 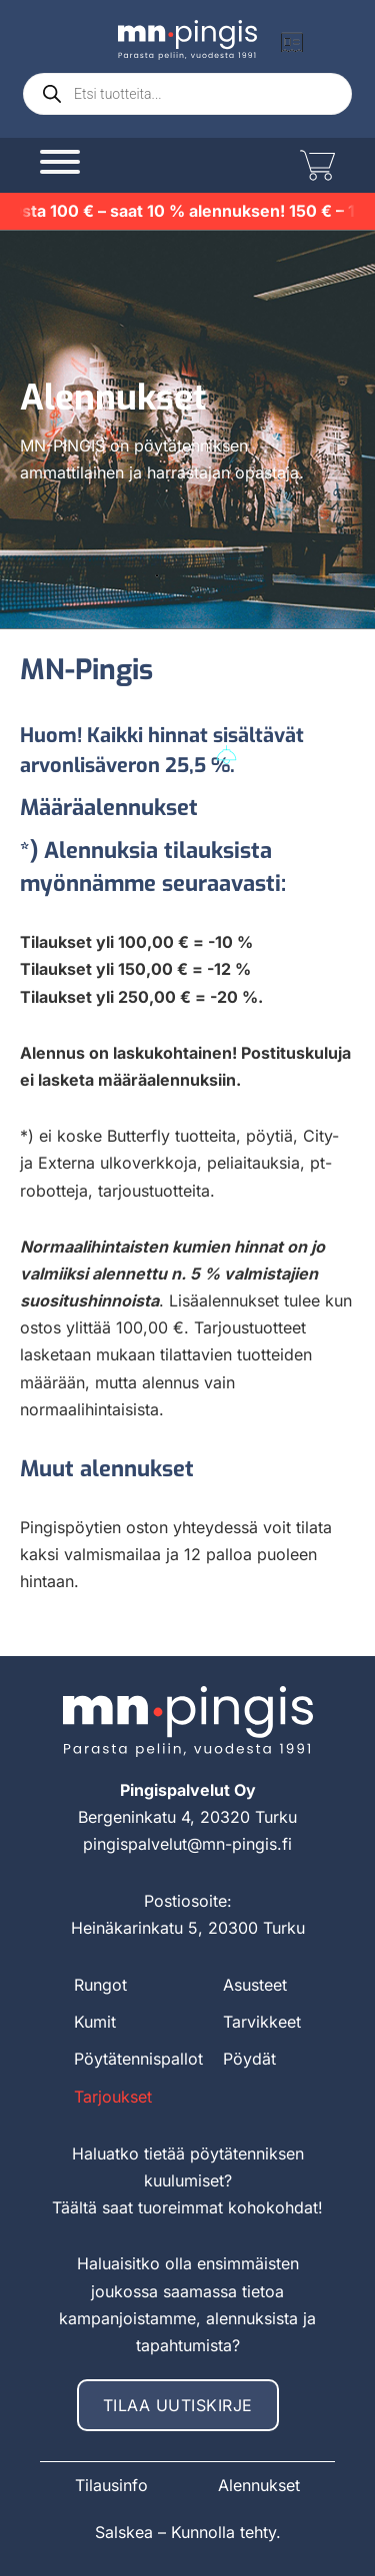 I want to click on indicates no wifi connection available, so click(x=157, y=567).